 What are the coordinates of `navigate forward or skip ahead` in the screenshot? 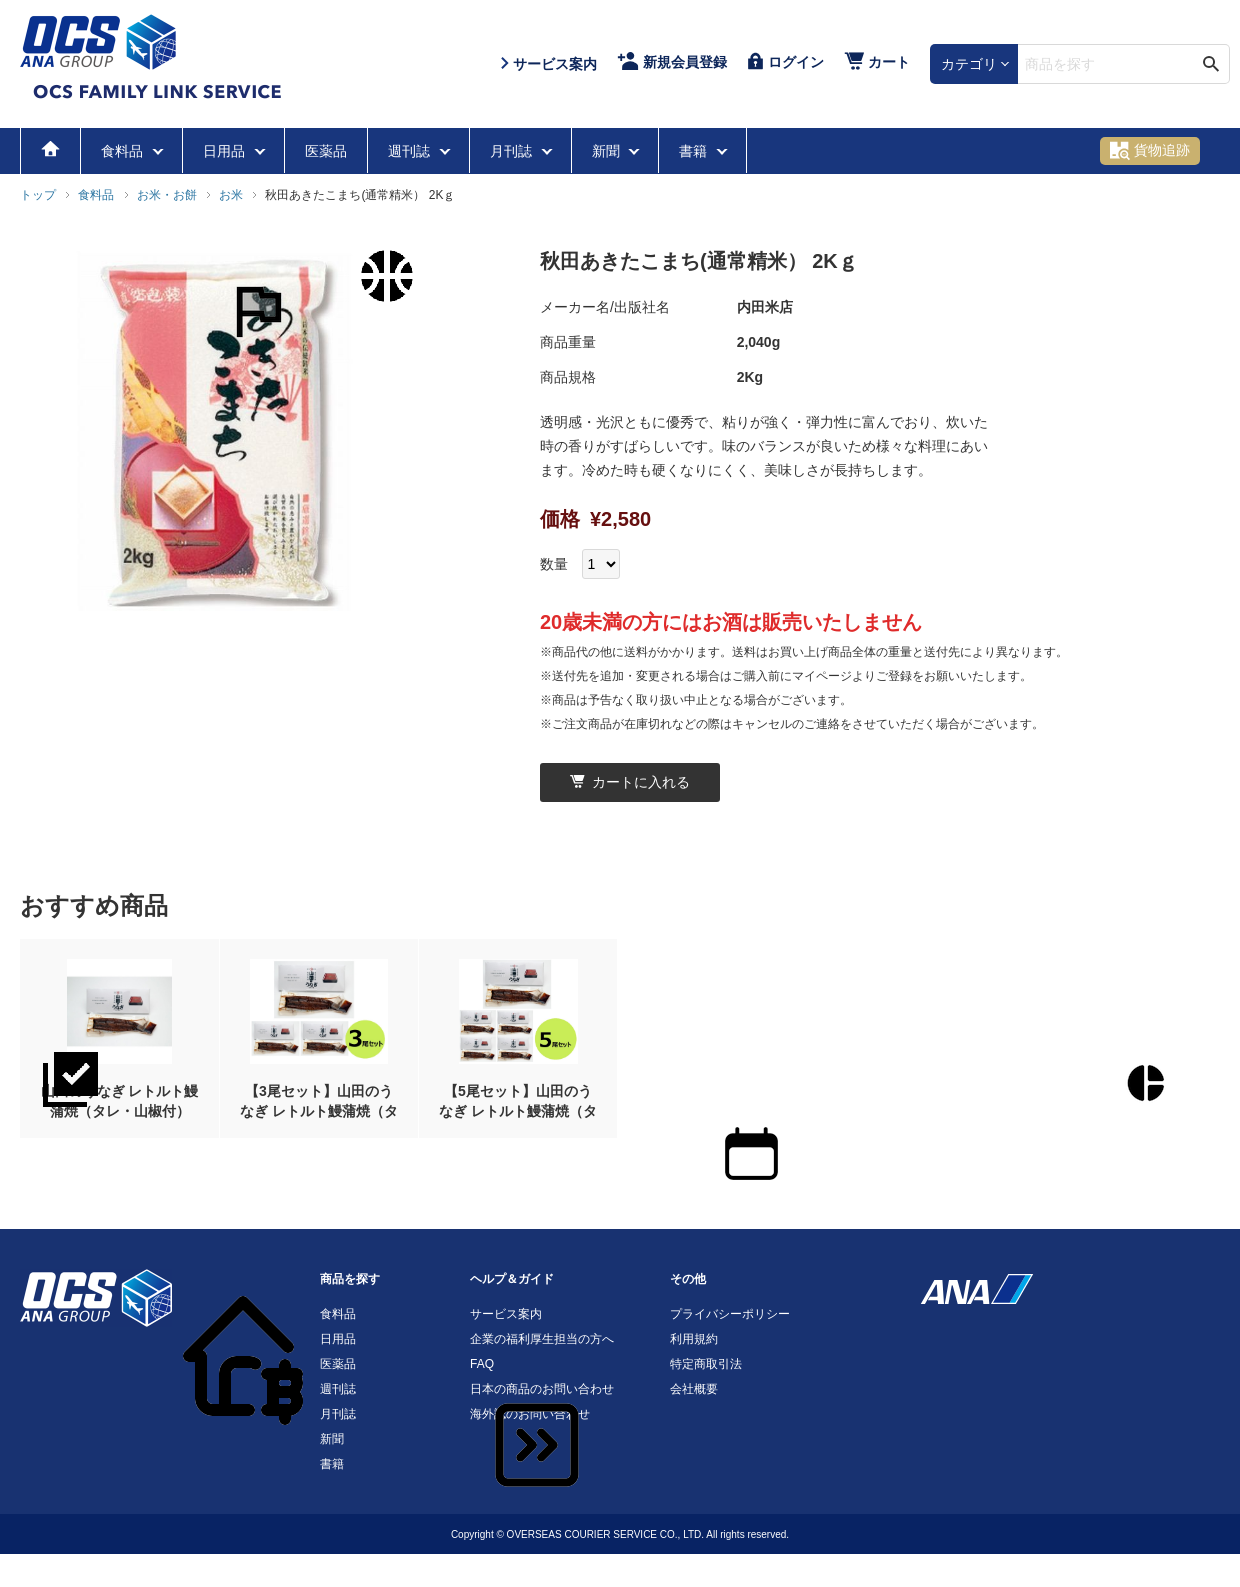 It's located at (537, 1445).